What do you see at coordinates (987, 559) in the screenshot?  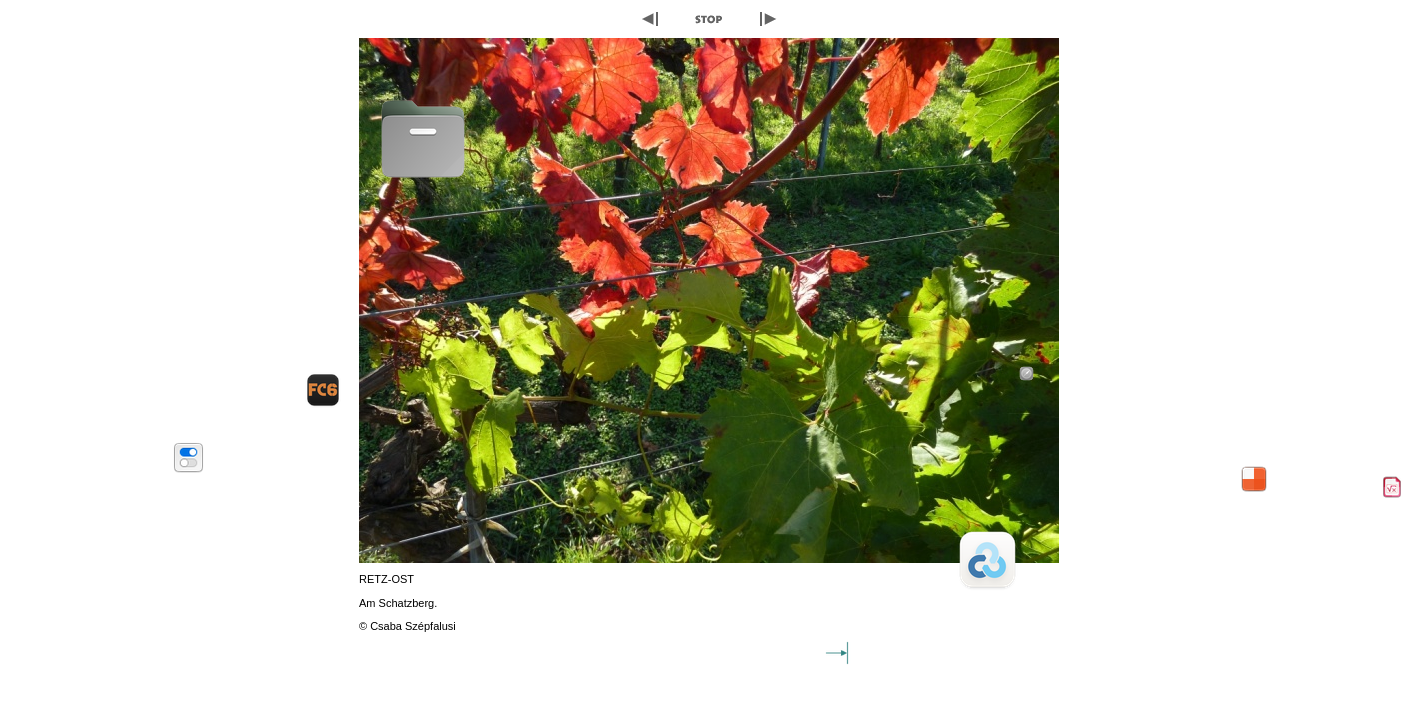 I see `open rclone browser for cloud storage management` at bounding box center [987, 559].